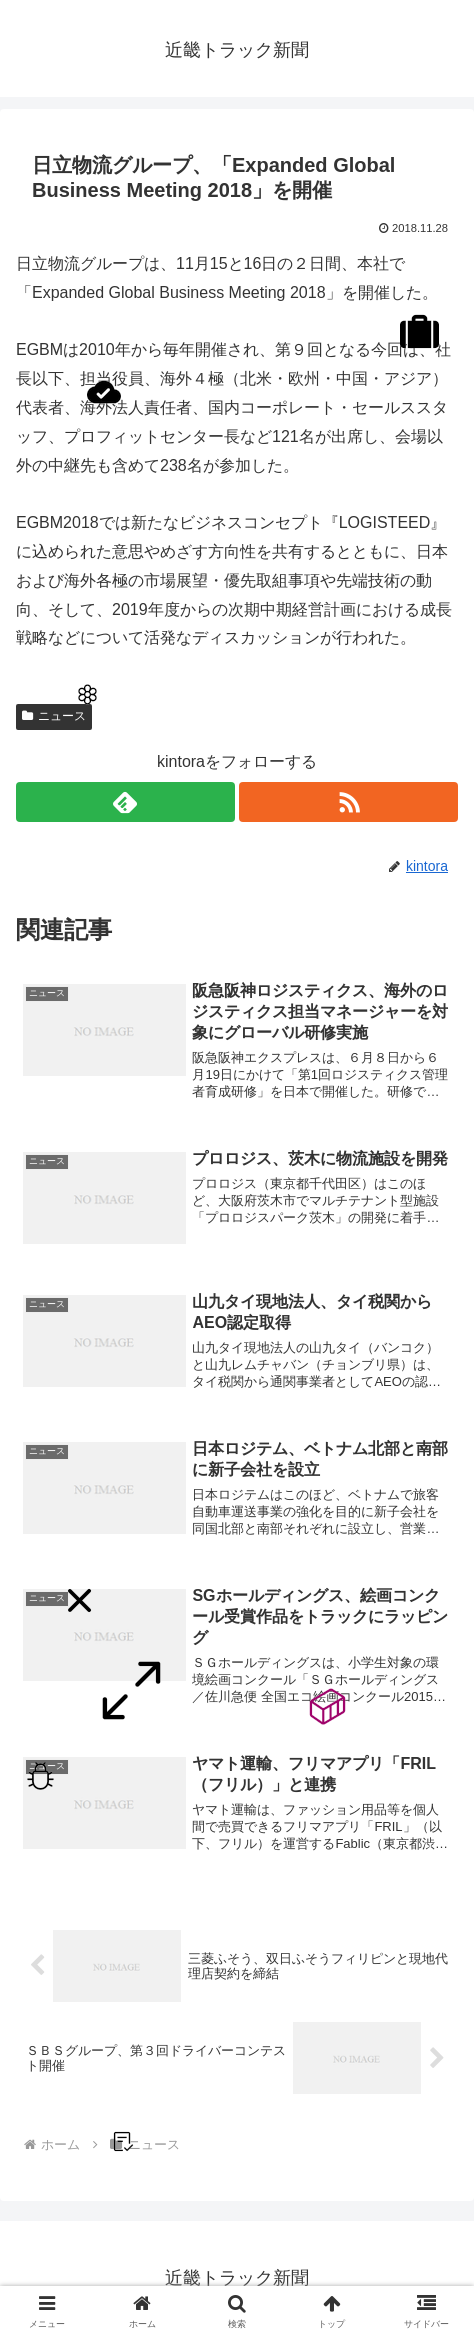 This screenshot has width=474, height=2336. Describe the element at coordinates (104, 392) in the screenshot. I see `file successfully uploaded to cloud` at that location.